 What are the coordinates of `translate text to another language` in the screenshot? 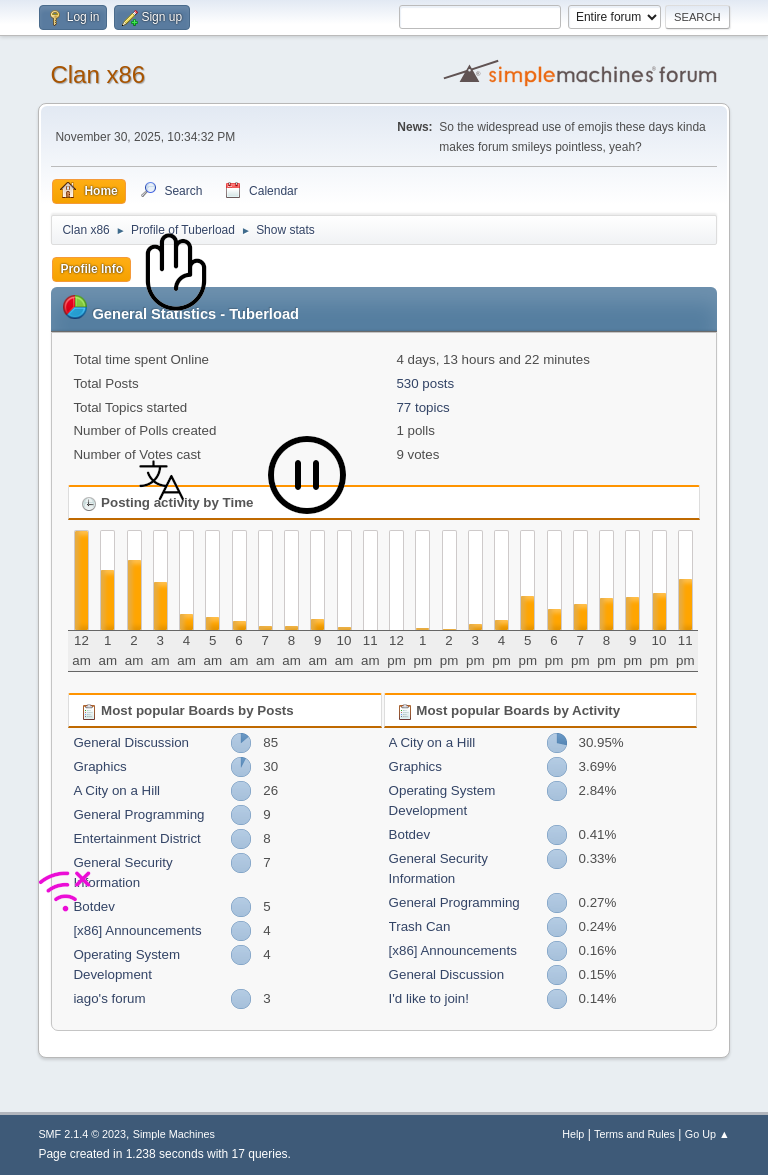 It's located at (160, 481).